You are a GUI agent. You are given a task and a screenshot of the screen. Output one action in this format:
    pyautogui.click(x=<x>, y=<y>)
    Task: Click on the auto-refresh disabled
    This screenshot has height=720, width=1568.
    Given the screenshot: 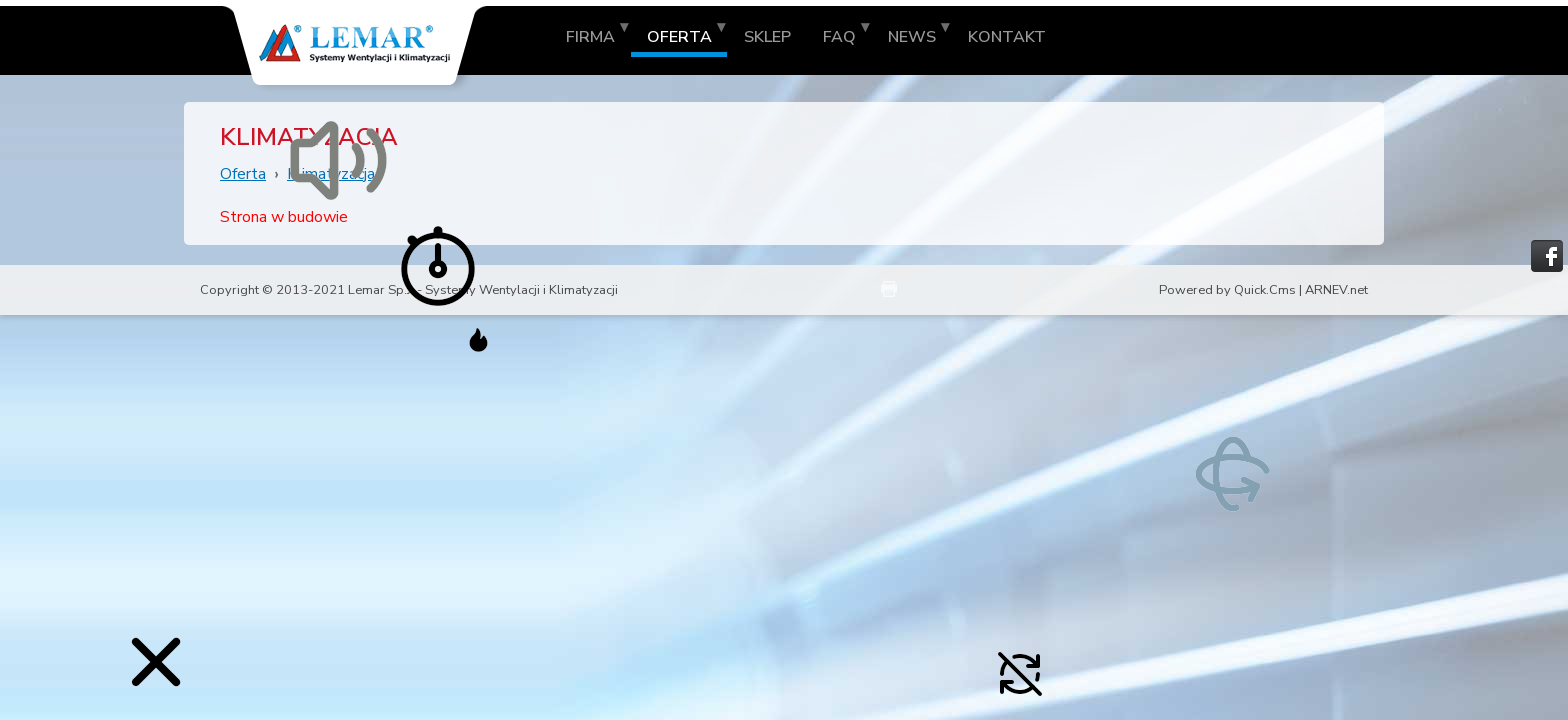 What is the action you would take?
    pyautogui.click(x=1020, y=674)
    